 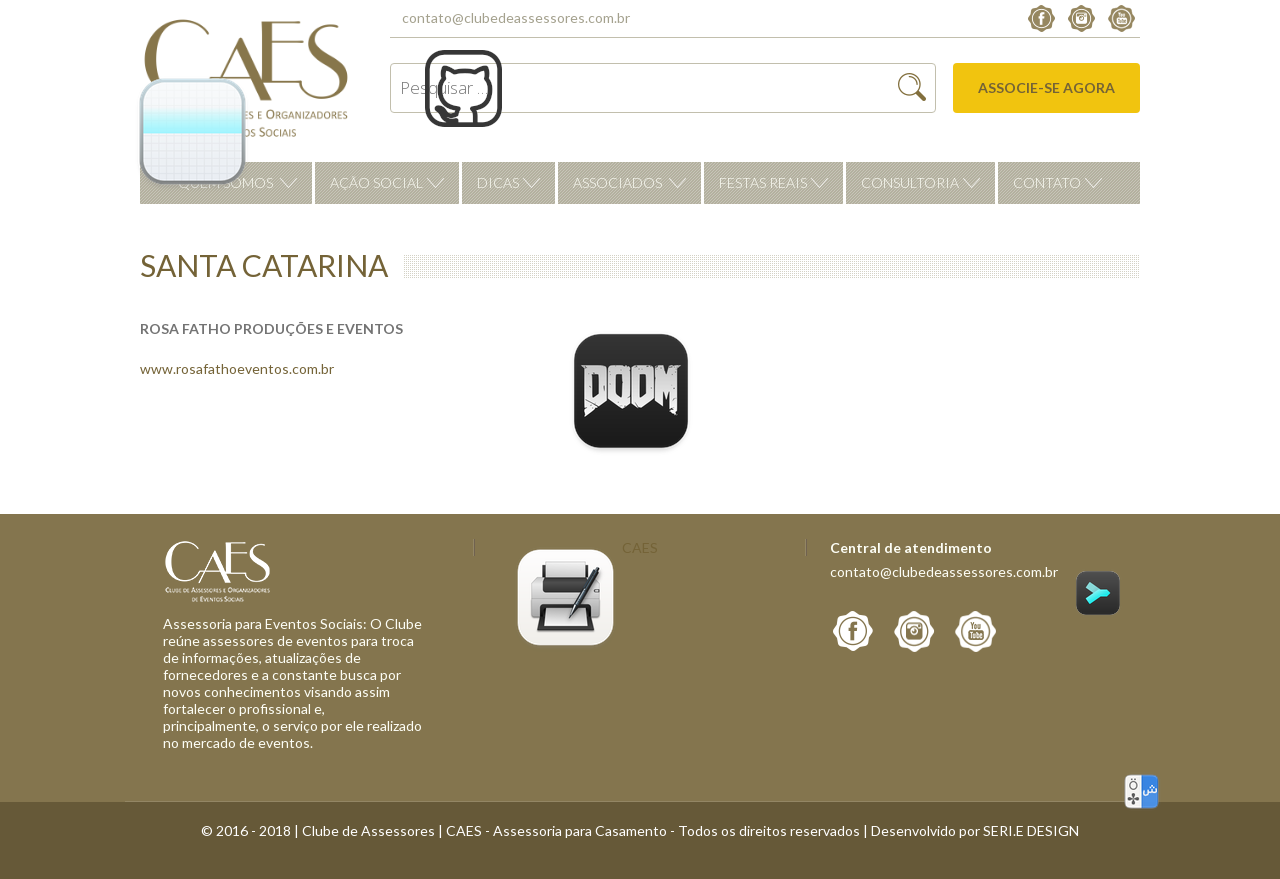 I want to click on open the character map application, so click(x=1141, y=791).